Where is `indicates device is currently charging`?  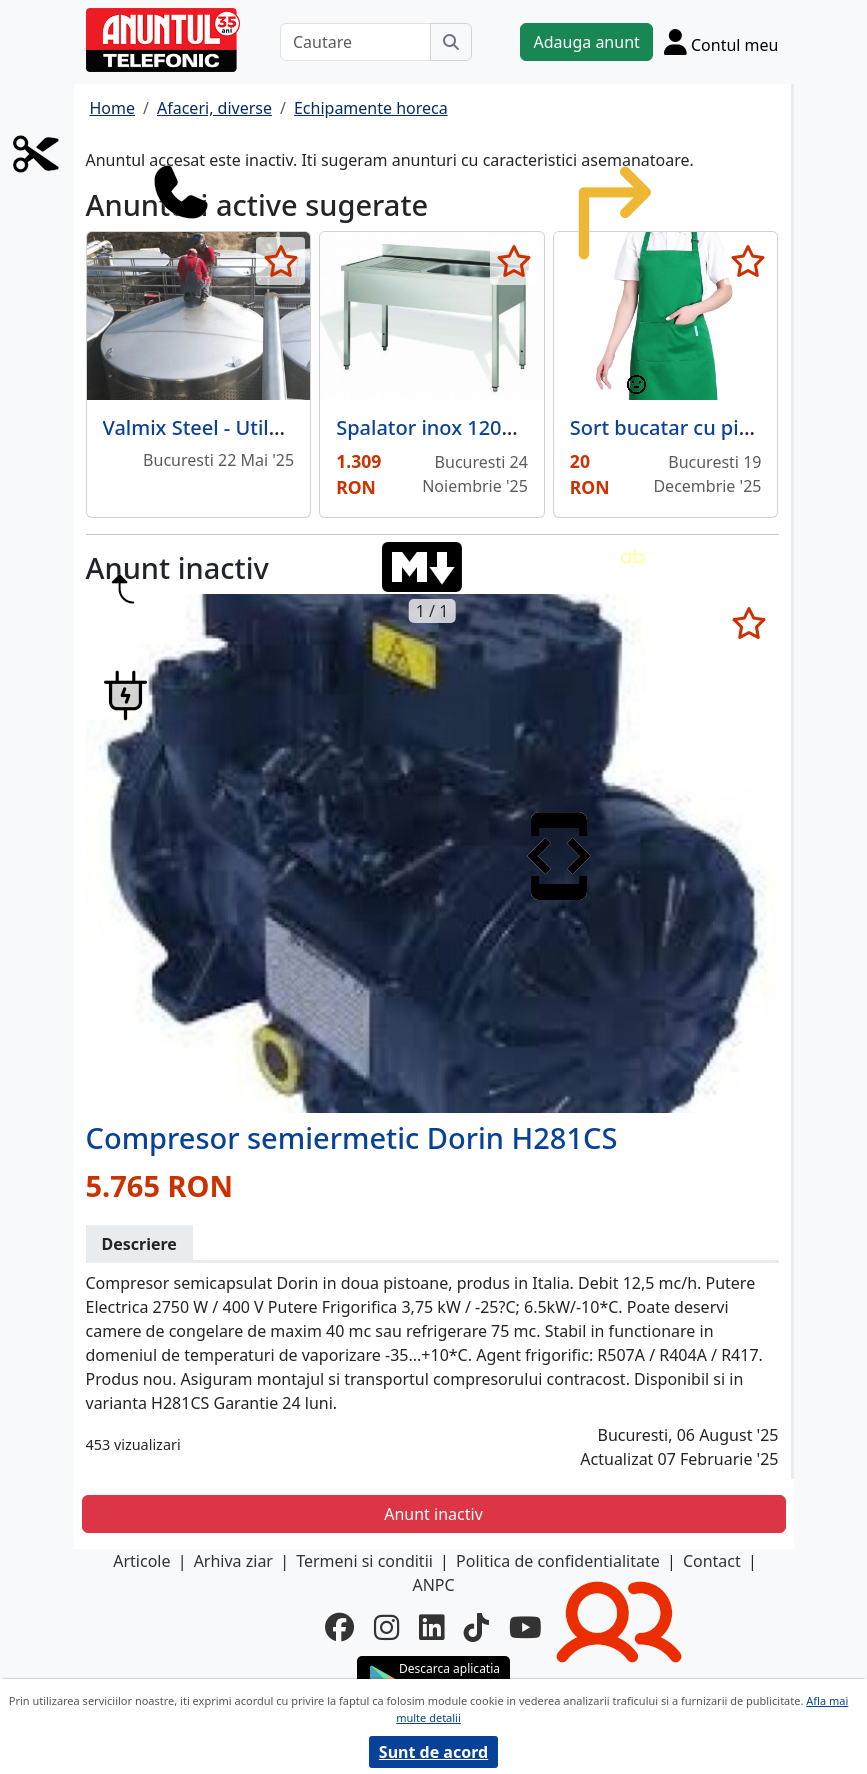
indicates device is currently charging is located at coordinates (125, 695).